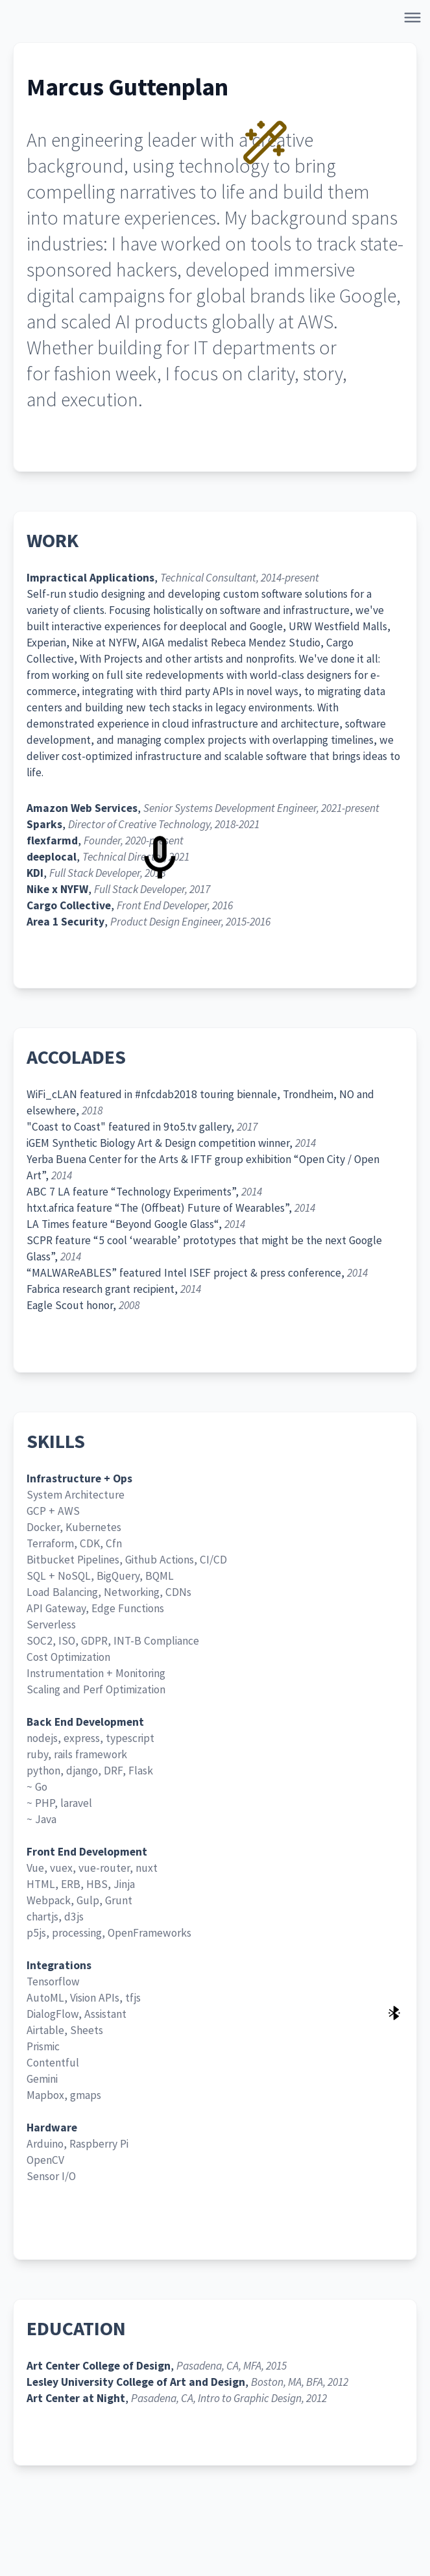  I want to click on apply magic or auto-enhance effects, so click(265, 142).